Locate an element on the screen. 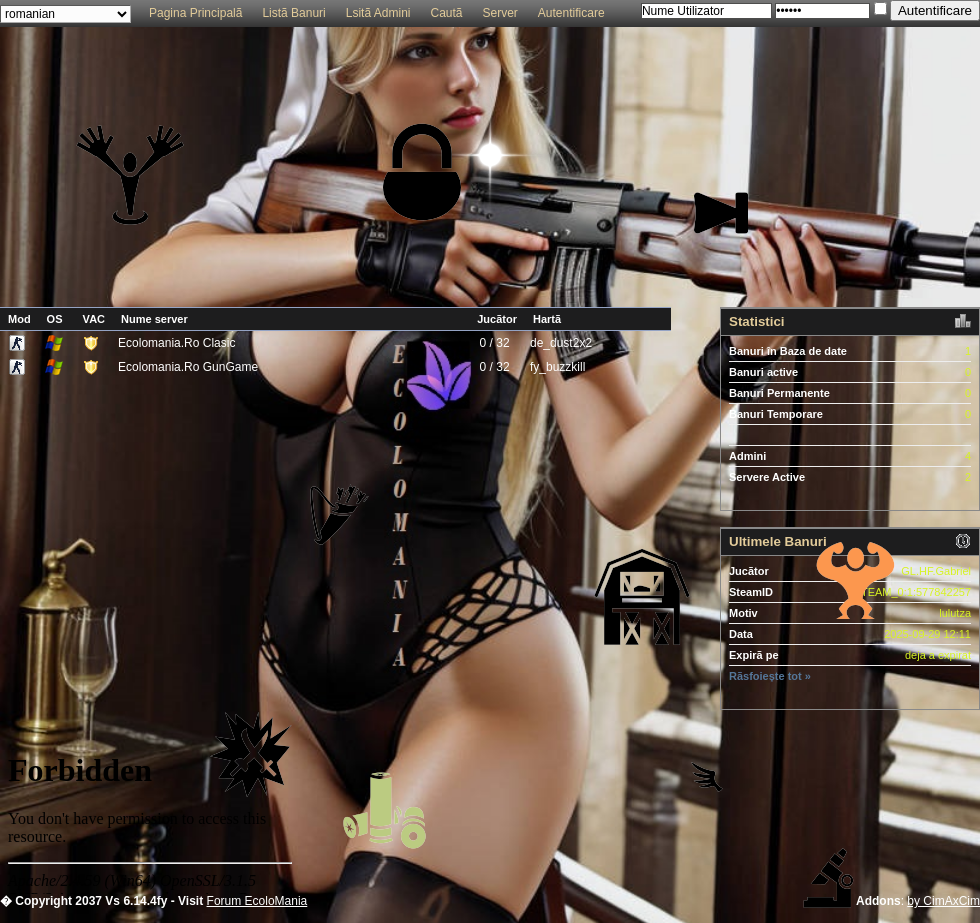 This screenshot has width=980, height=923. view strength or fitness stats is located at coordinates (855, 580).